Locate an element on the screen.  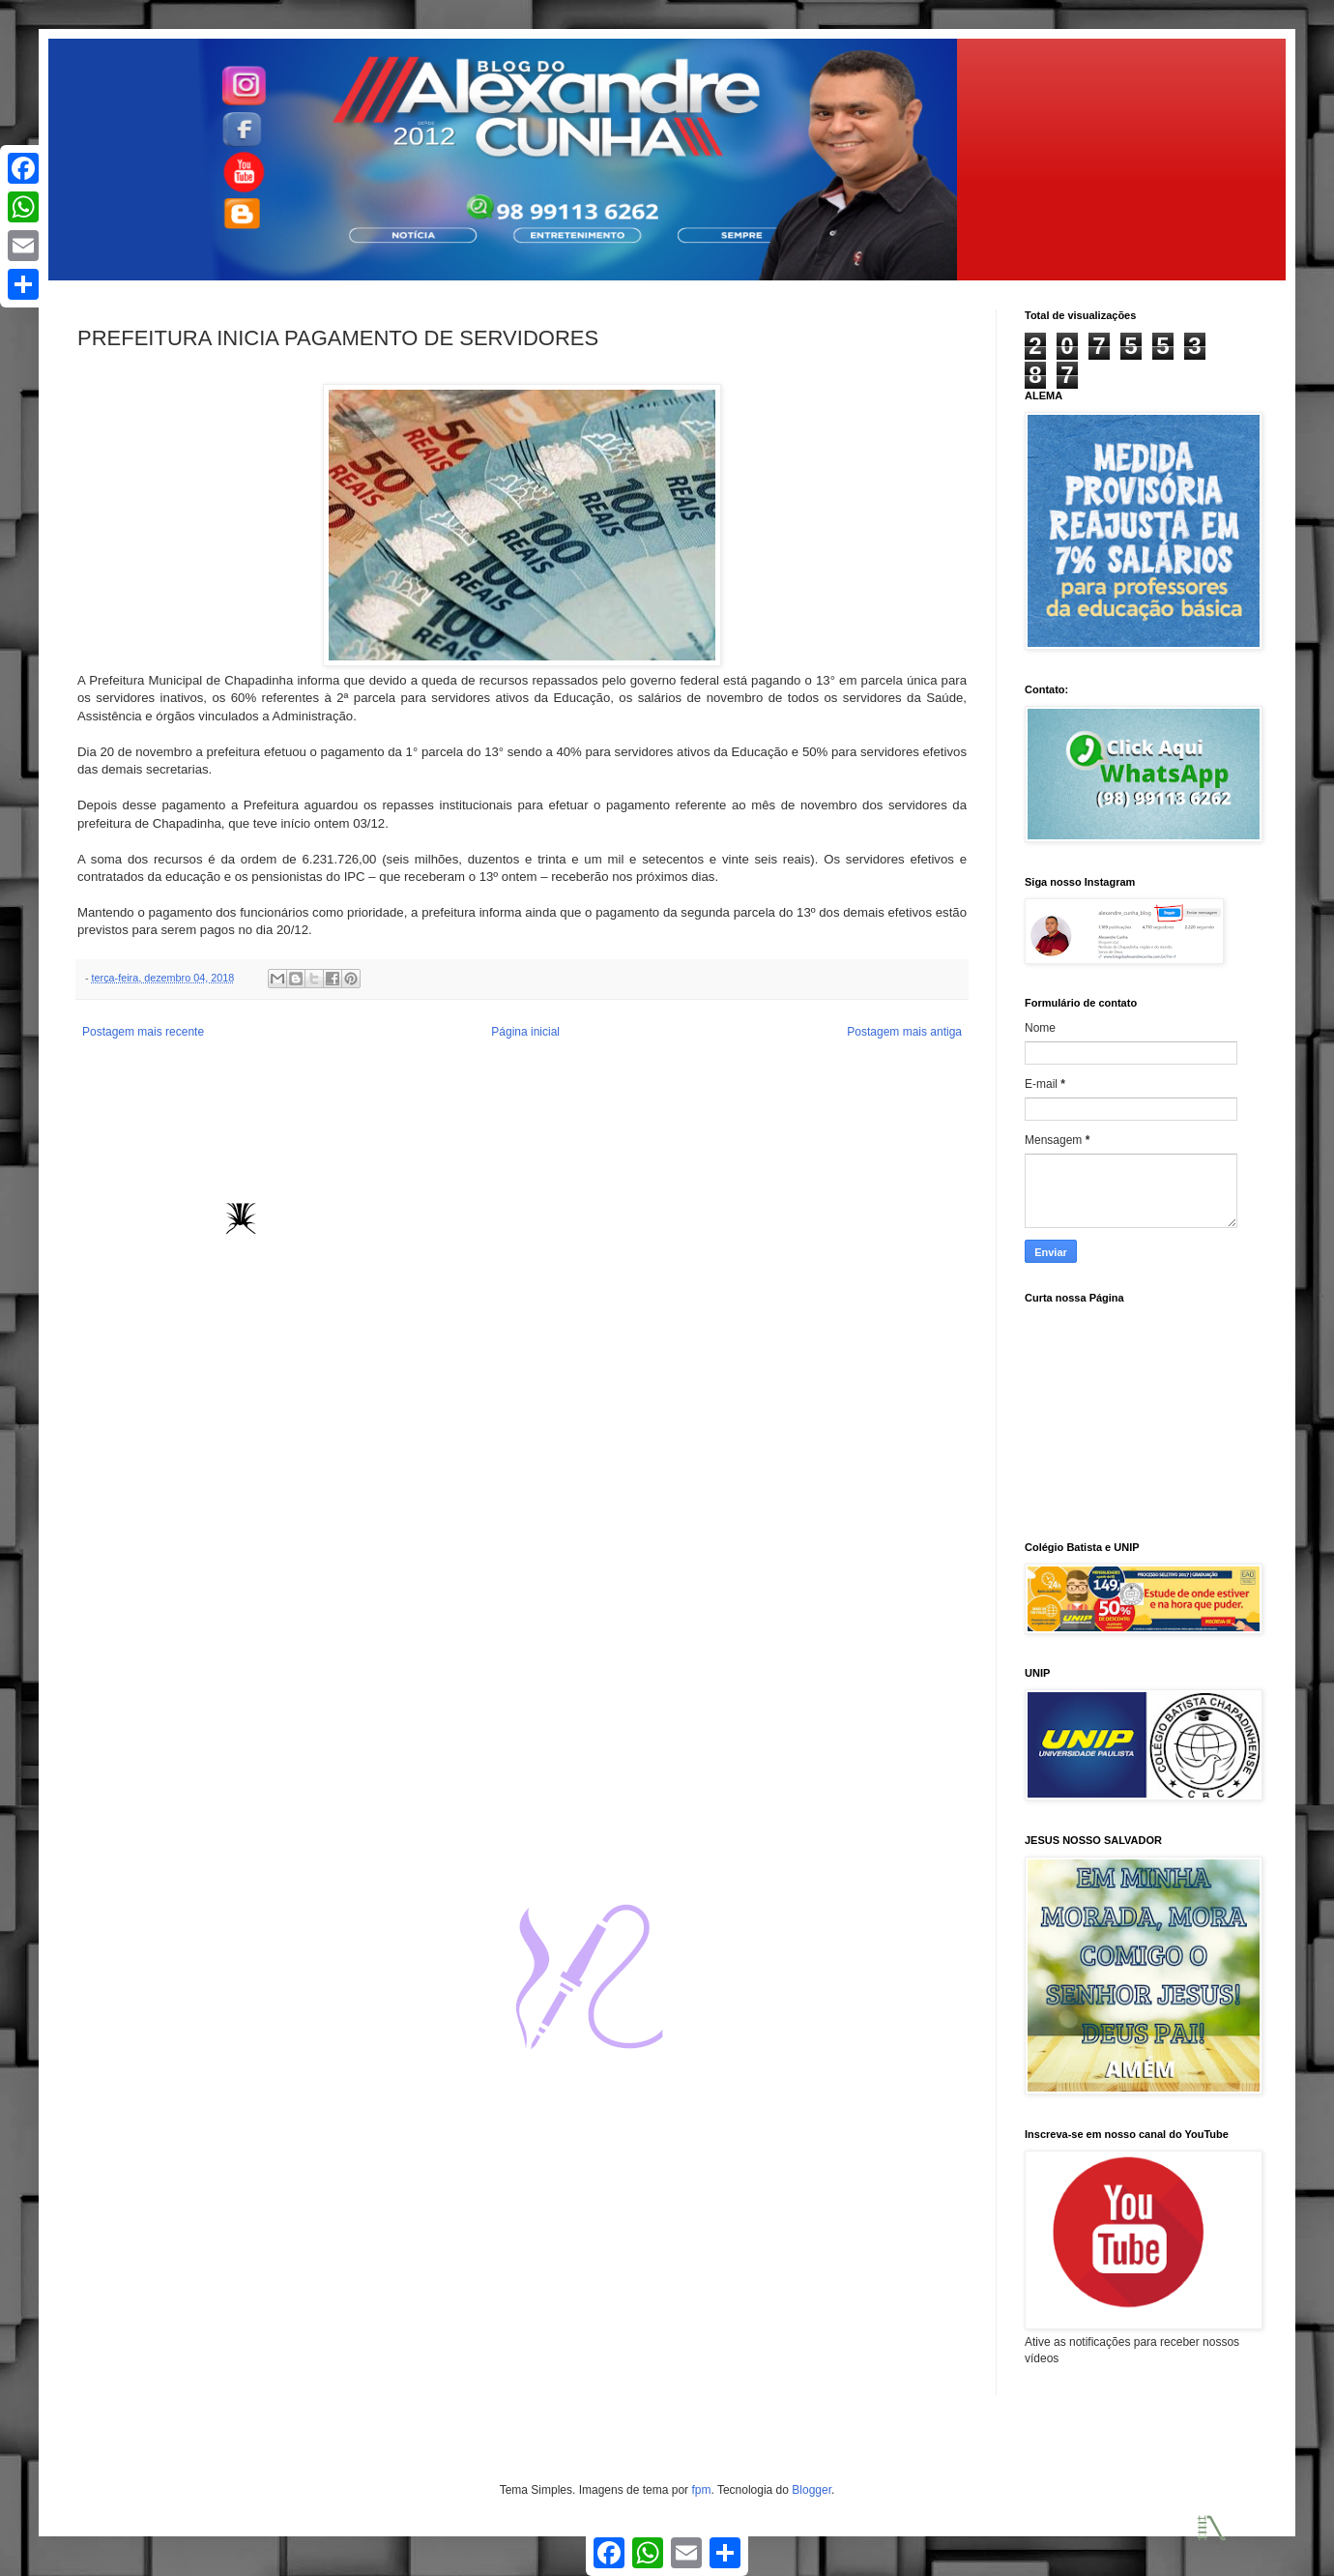
indicates volcanic activity or hazard in a game is located at coordinates (241, 1218).